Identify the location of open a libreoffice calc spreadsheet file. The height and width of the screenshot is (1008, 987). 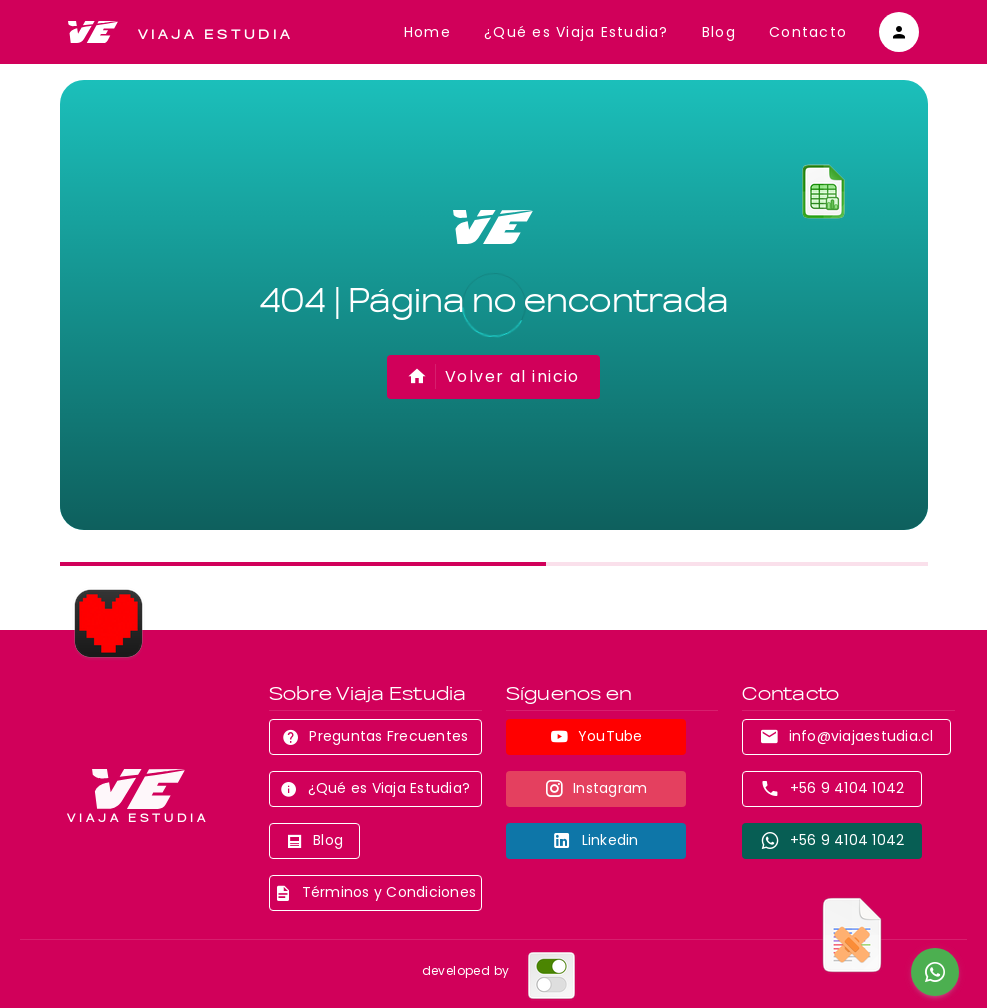
(823, 191).